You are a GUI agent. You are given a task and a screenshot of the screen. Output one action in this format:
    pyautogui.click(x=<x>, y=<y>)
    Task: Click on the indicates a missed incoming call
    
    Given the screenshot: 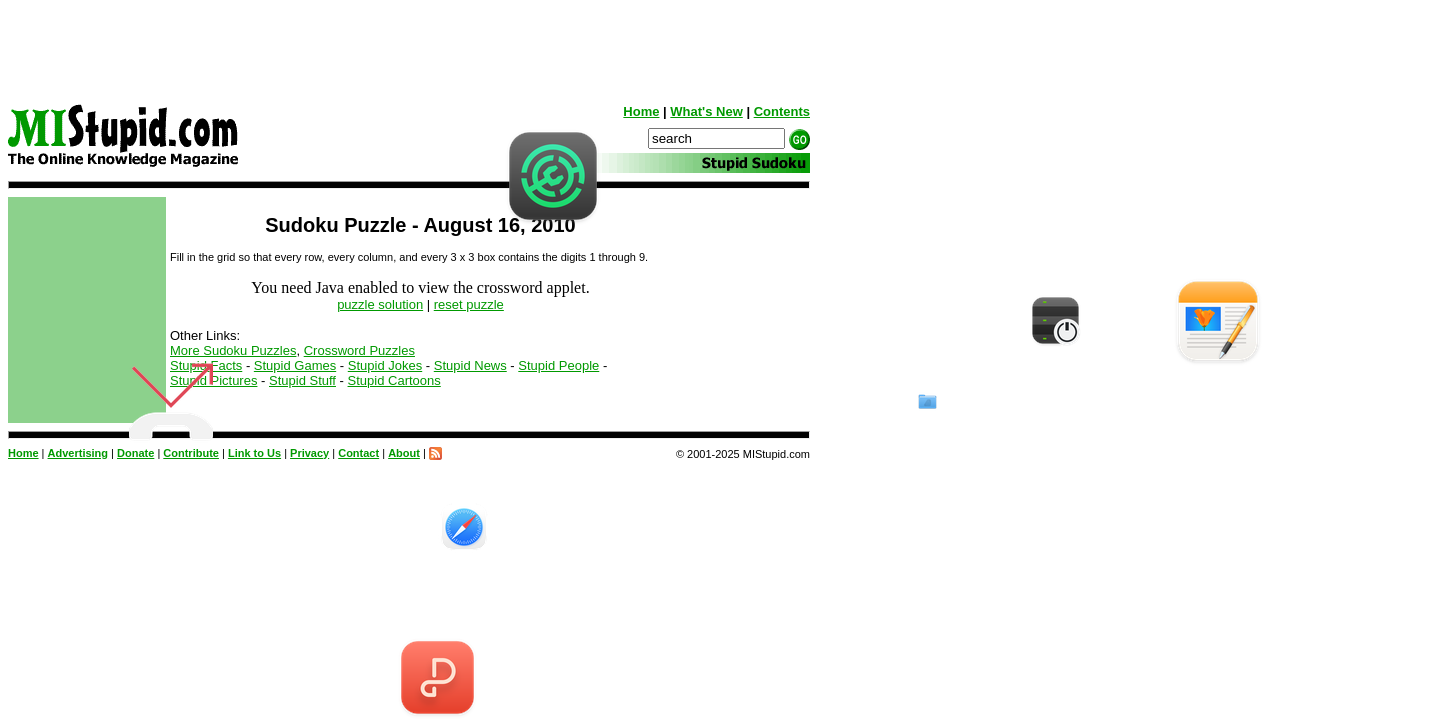 What is the action you would take?
    pyautogui.click(x=171, y=402)
    